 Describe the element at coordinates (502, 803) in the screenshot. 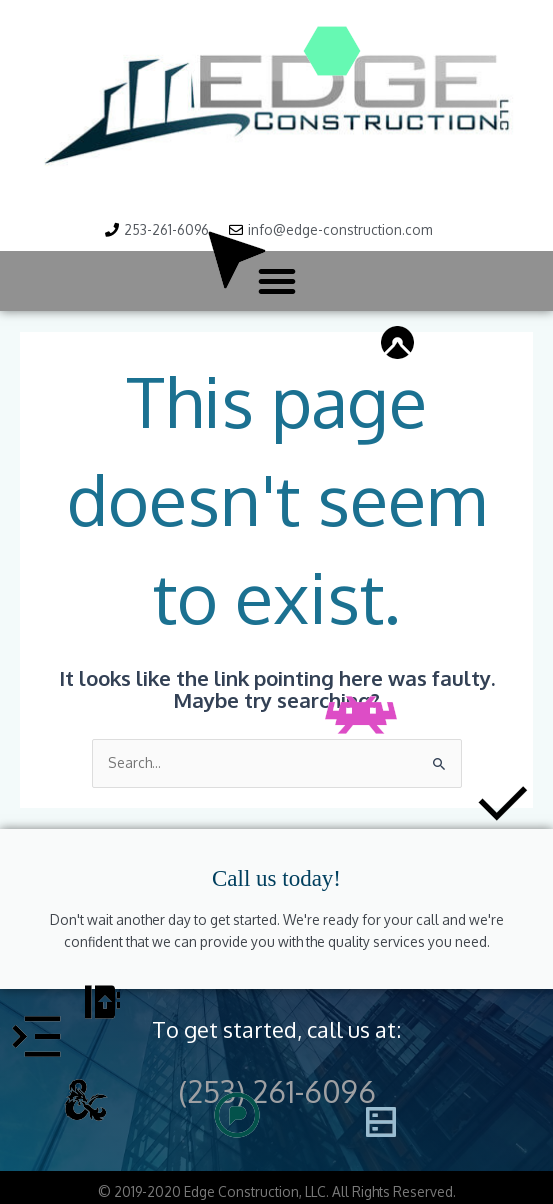

I see `confirms a completed action or task` at that location.